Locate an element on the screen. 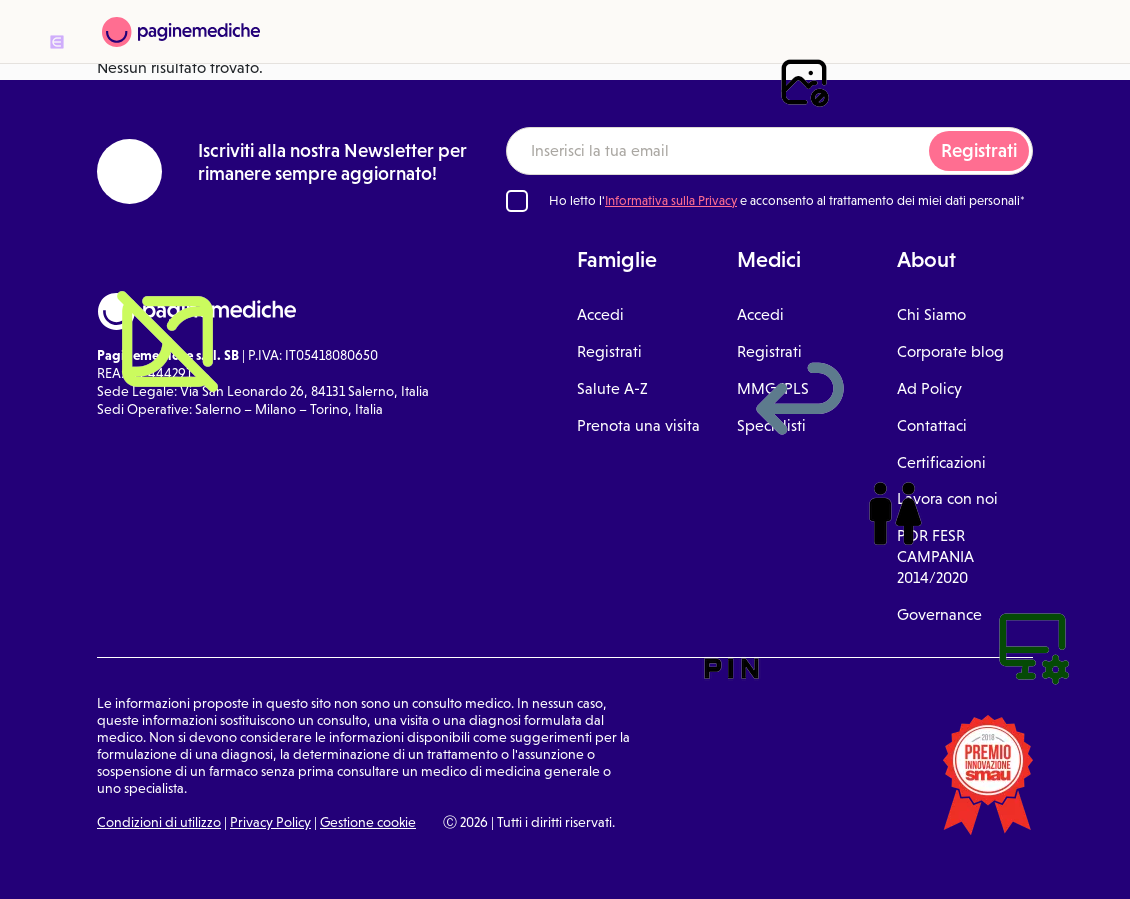 The width and height of the screenshot is (1130, 899). go back to the previous screen is located at coordinates (797, 393).